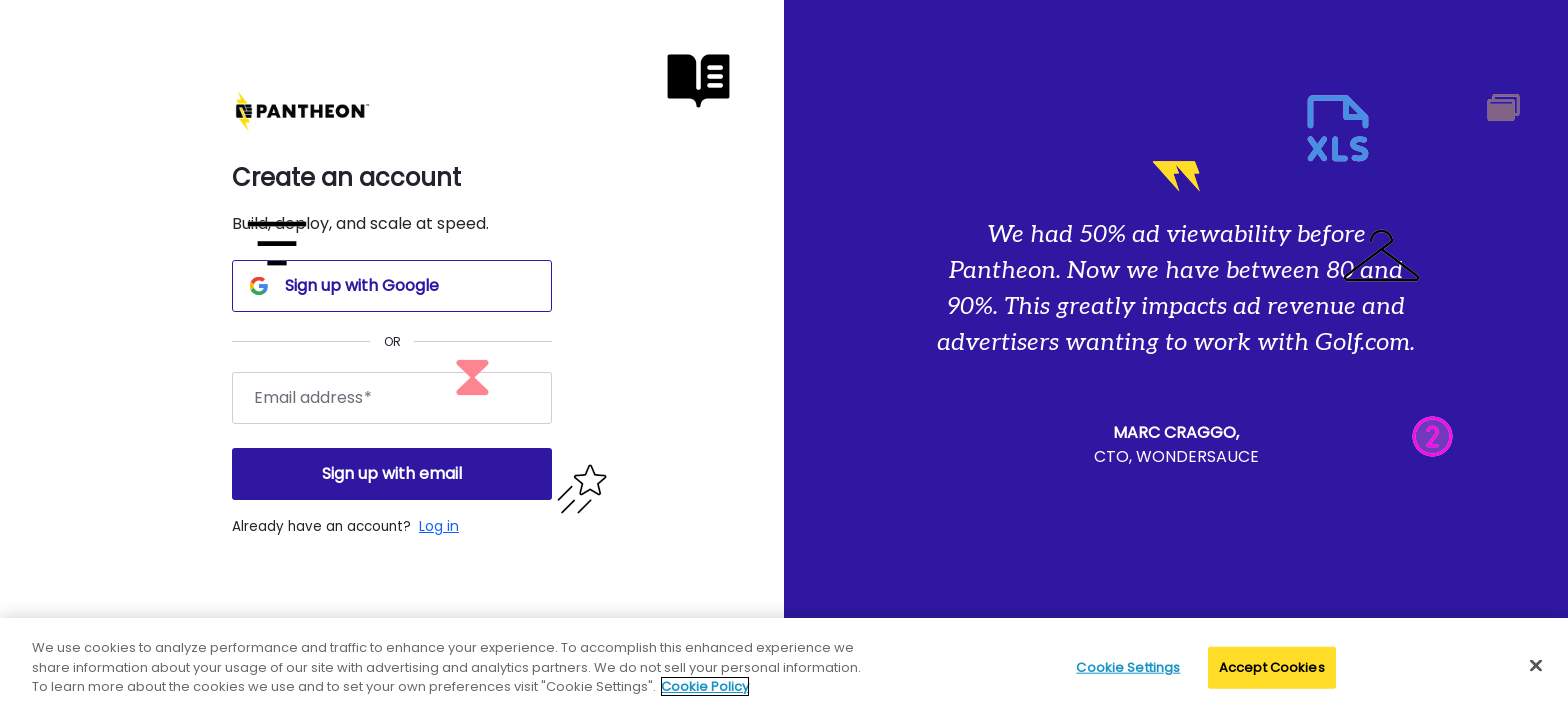  What do you see at coordinates (277, 246) in the screenshot?
I see `filter or sort list items` at bounding box center [277, 246].